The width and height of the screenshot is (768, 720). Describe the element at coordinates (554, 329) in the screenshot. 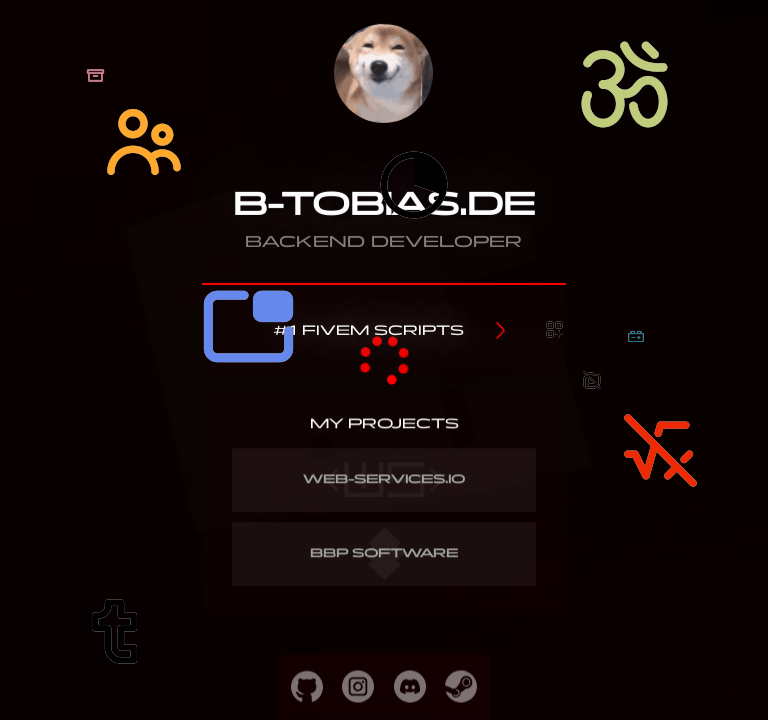

I see `add a new widget to the grid layout` at that location.